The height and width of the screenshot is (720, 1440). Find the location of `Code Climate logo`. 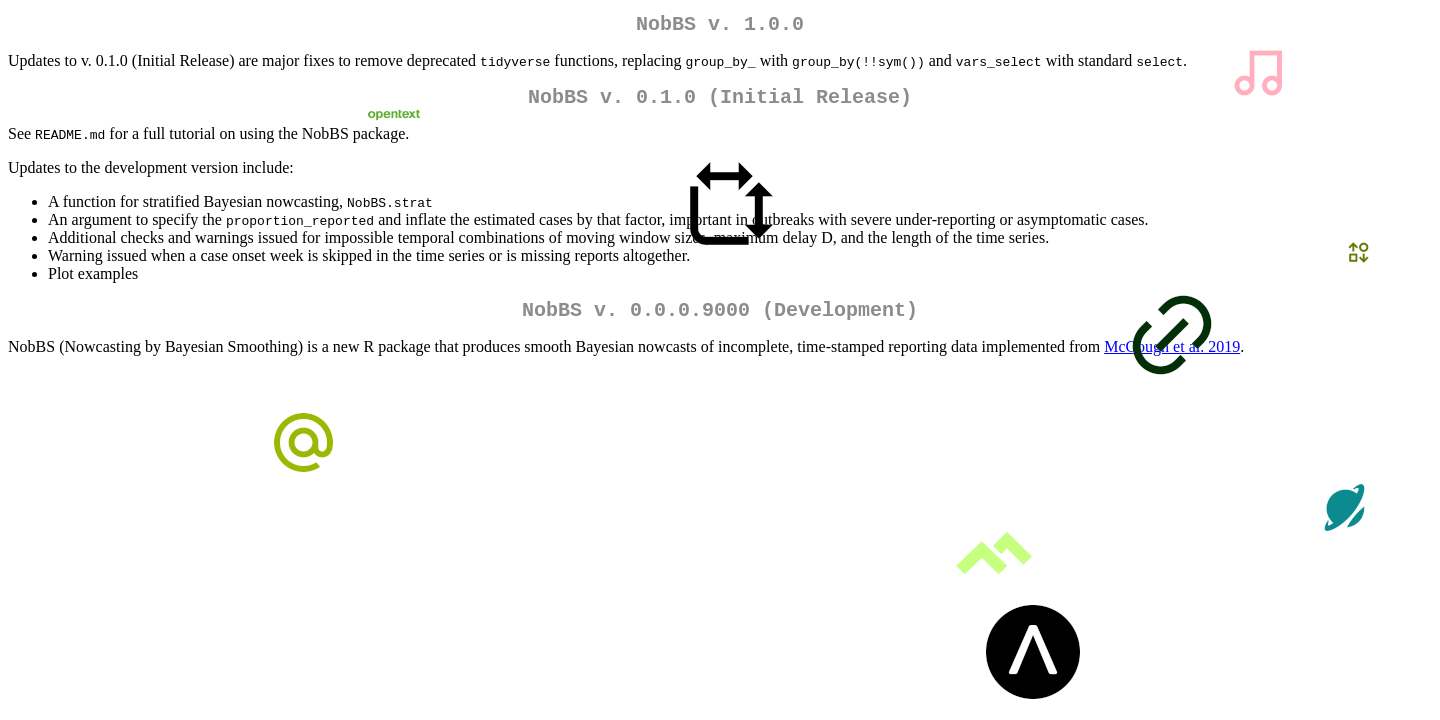

Code Climate logo is located at coordinates (994, 553).